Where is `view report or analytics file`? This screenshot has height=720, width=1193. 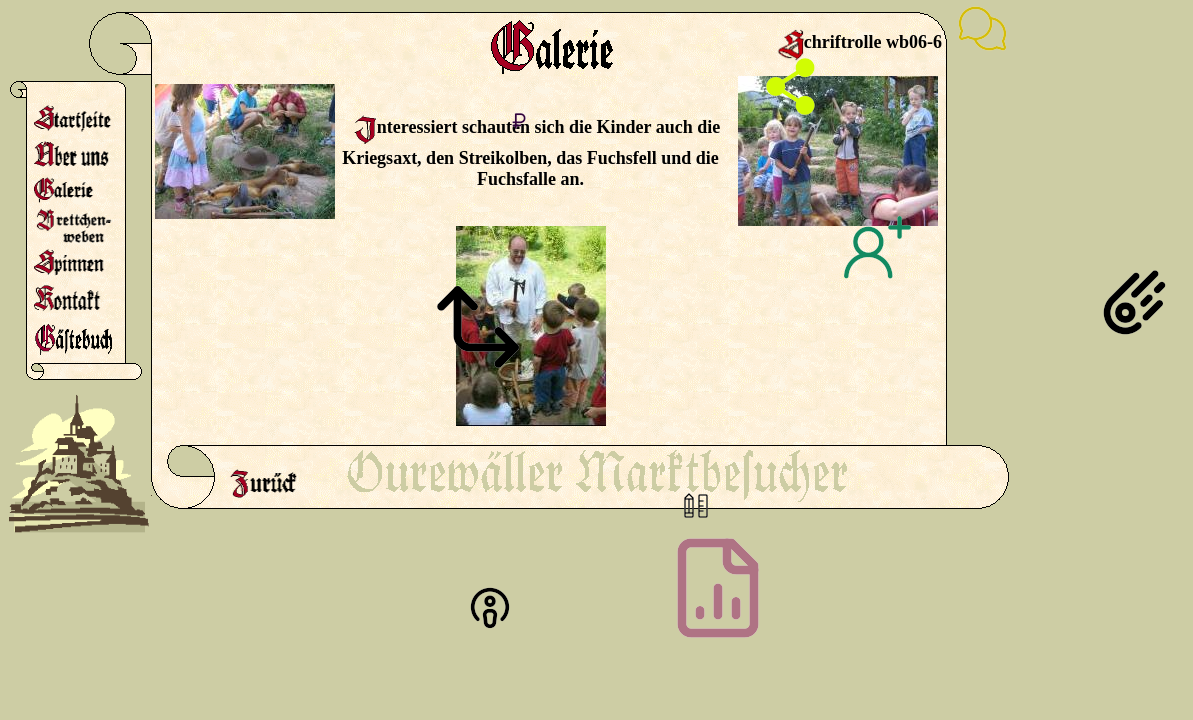
view report or analytics file is located at coordinates (718, 588).